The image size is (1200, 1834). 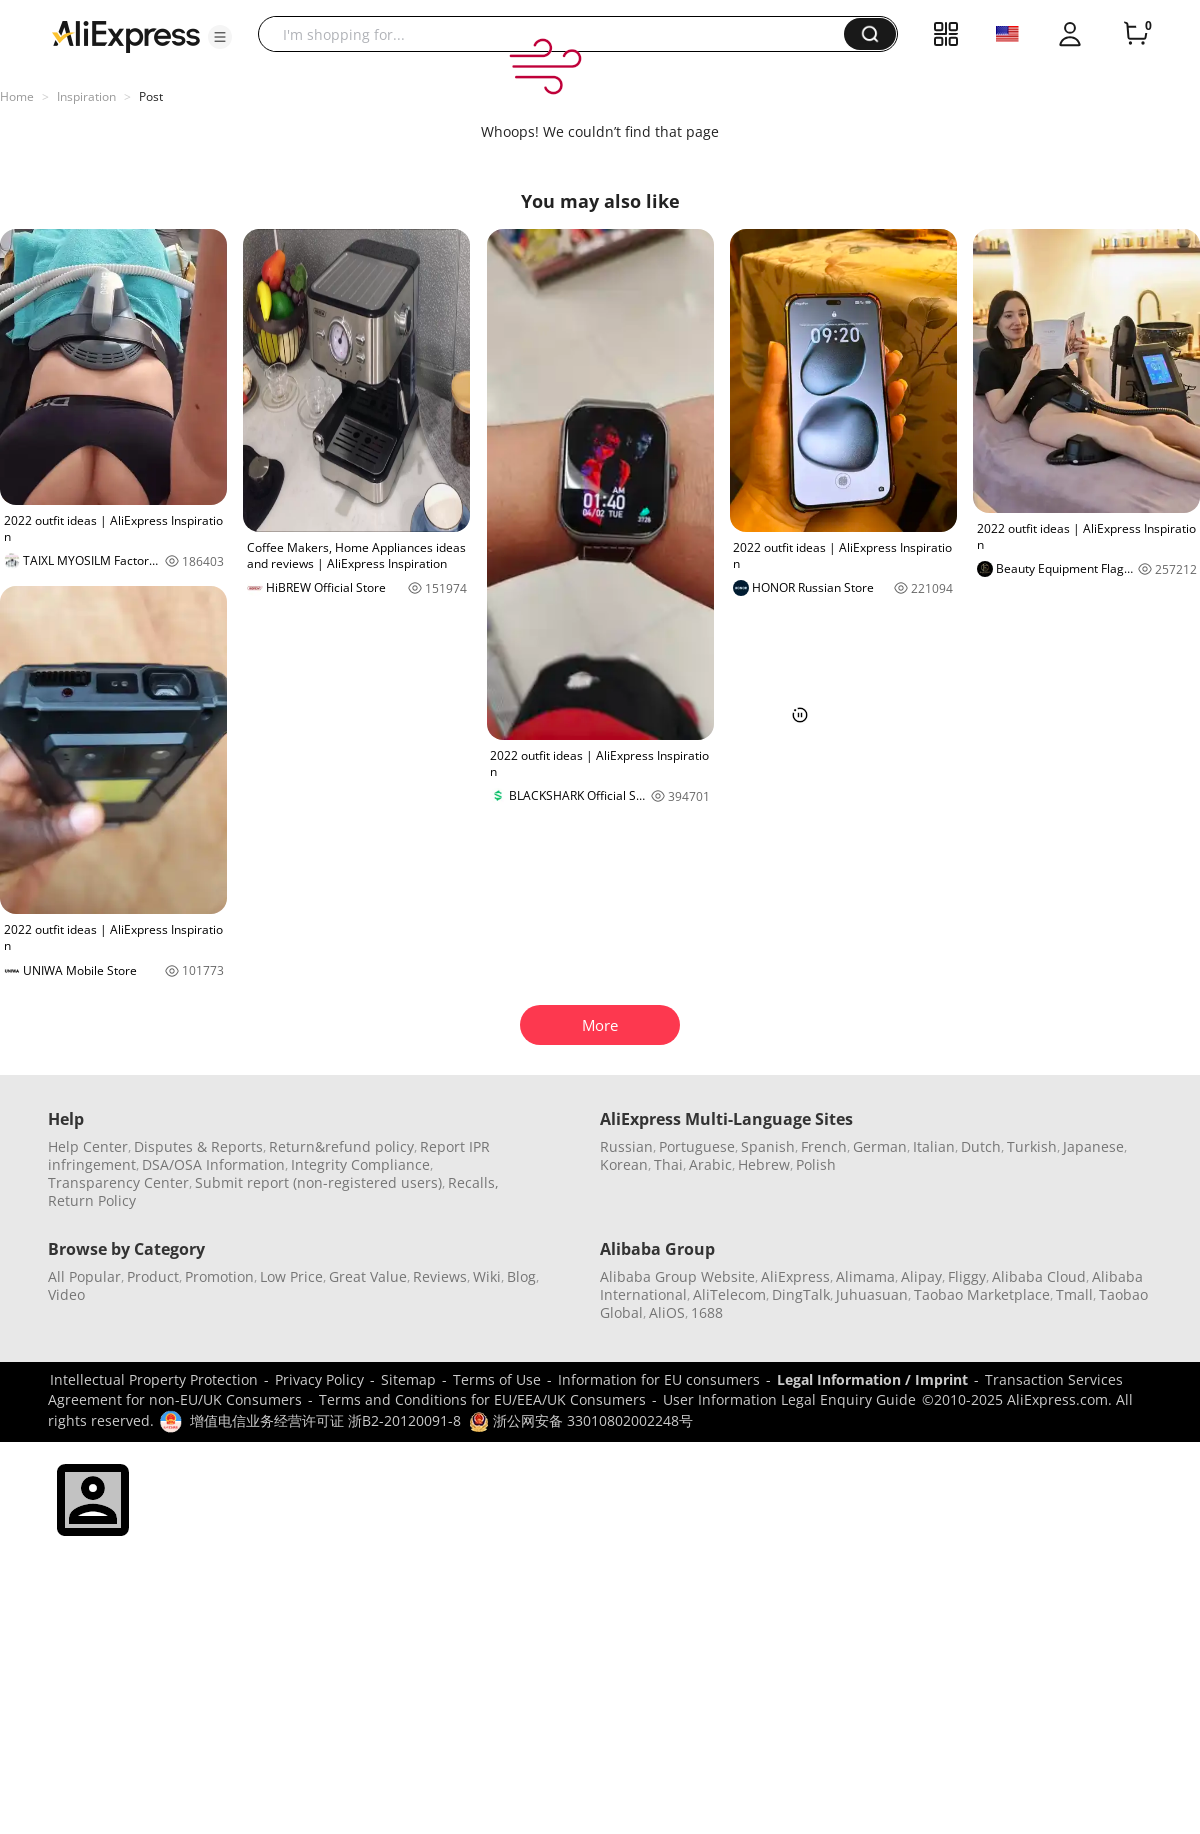 What do you see at coordinates (800, 715) in the screenshot?
I see `pause motion photo playback` at bounding box center [800, 715].